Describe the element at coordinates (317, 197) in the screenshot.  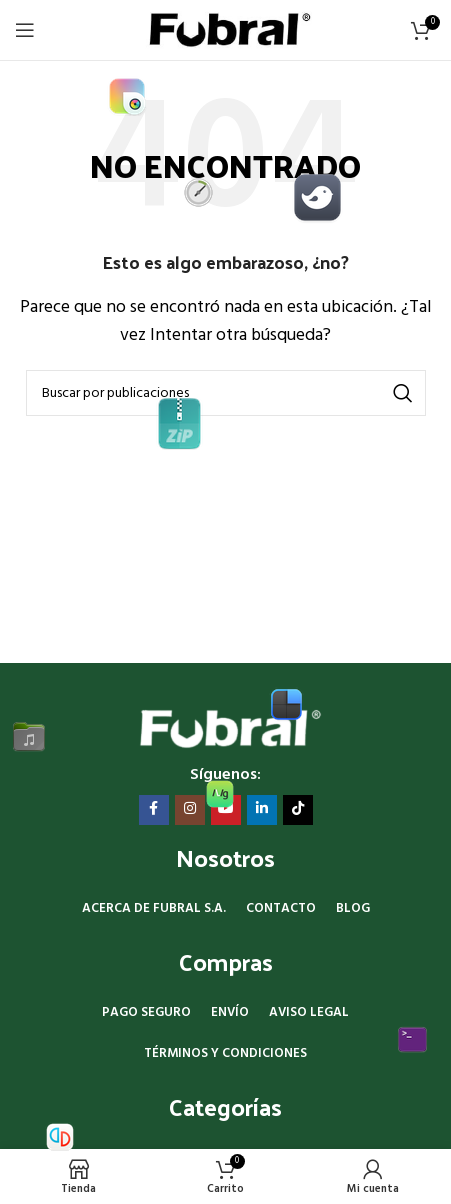
I see `launch the budgie desktop environment` at that location.